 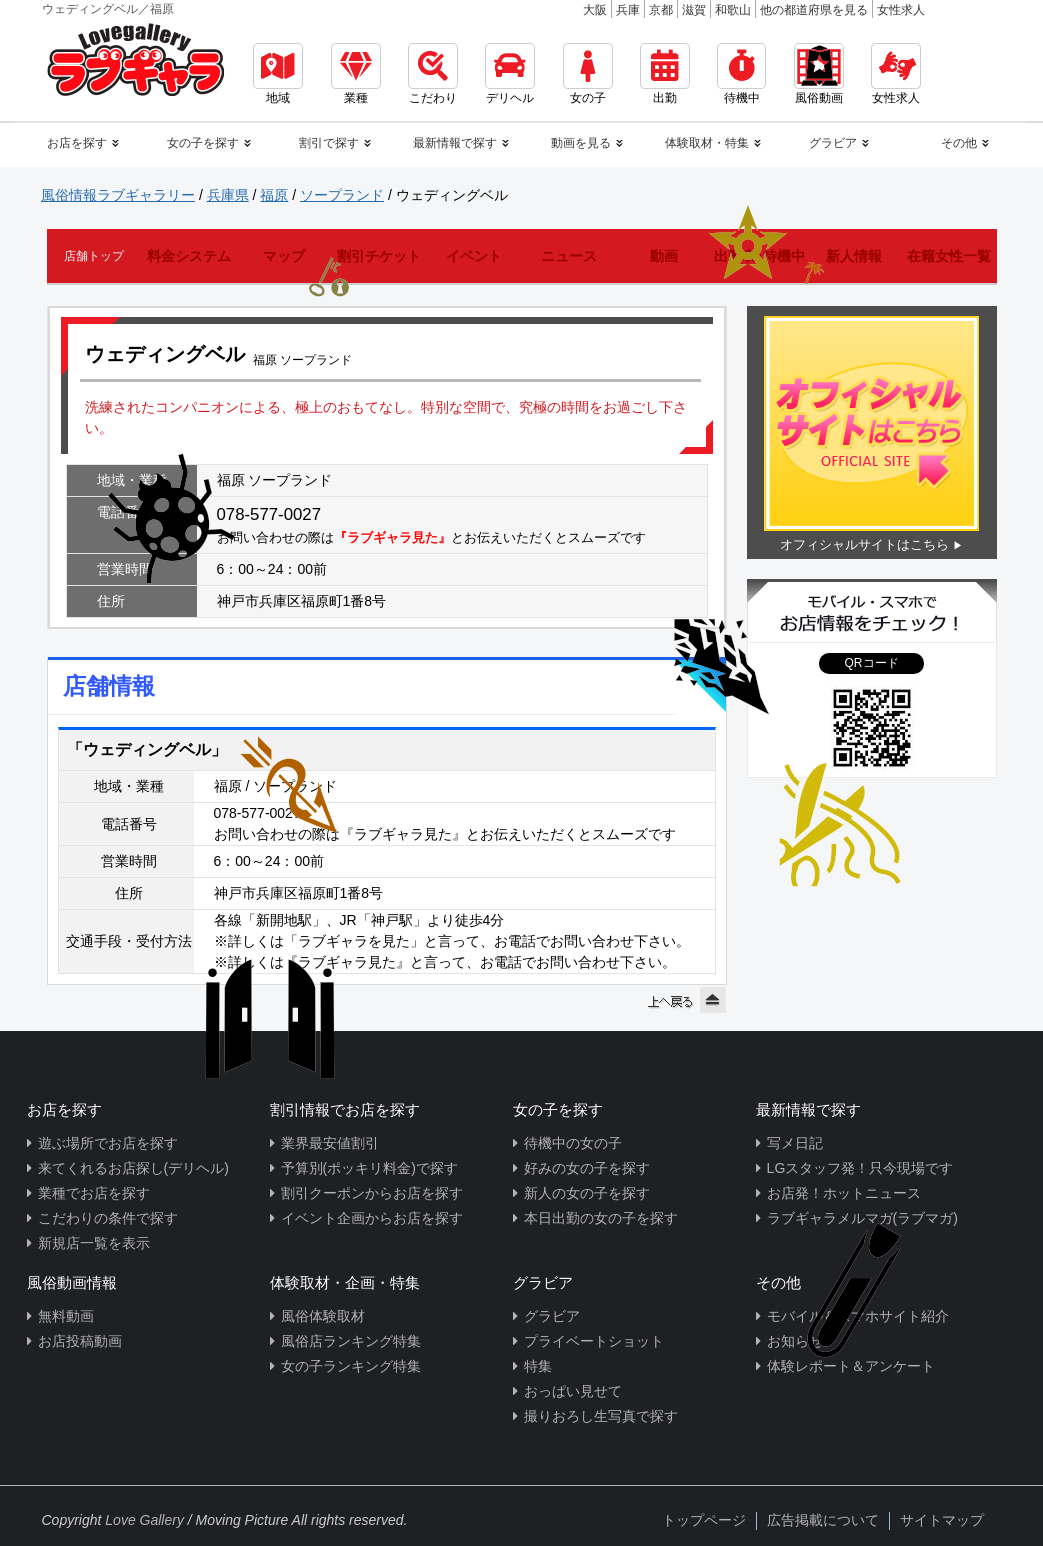 What do you see at coordinates (171, 518) in the screenshot?
I see `report a bug or software issue` at bounding box center [171, 518].